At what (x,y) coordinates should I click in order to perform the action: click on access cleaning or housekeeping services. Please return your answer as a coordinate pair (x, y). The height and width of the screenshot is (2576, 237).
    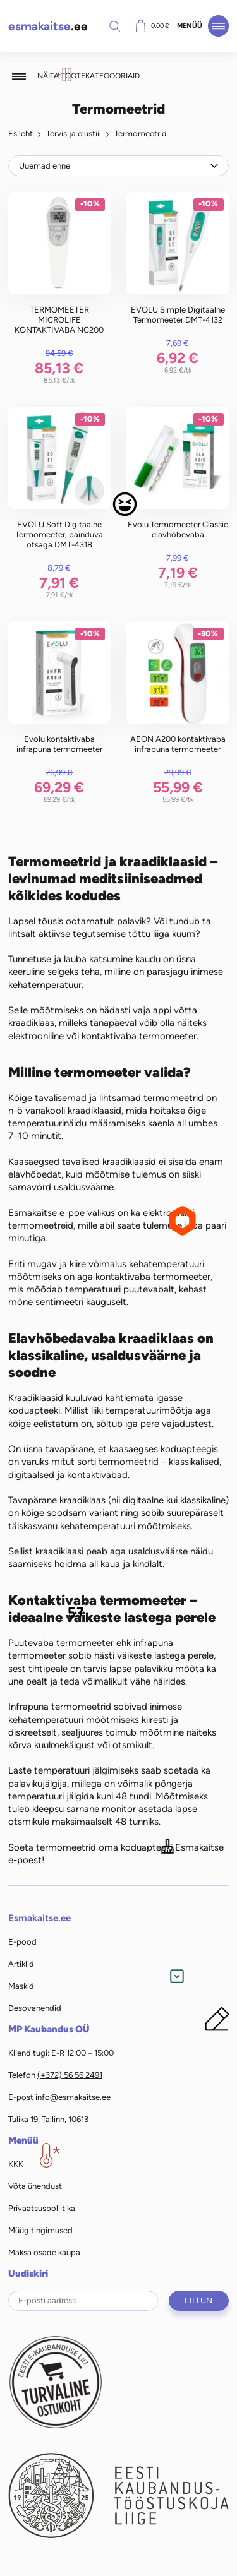
    Looking at the image, I should click on (167, 1846).